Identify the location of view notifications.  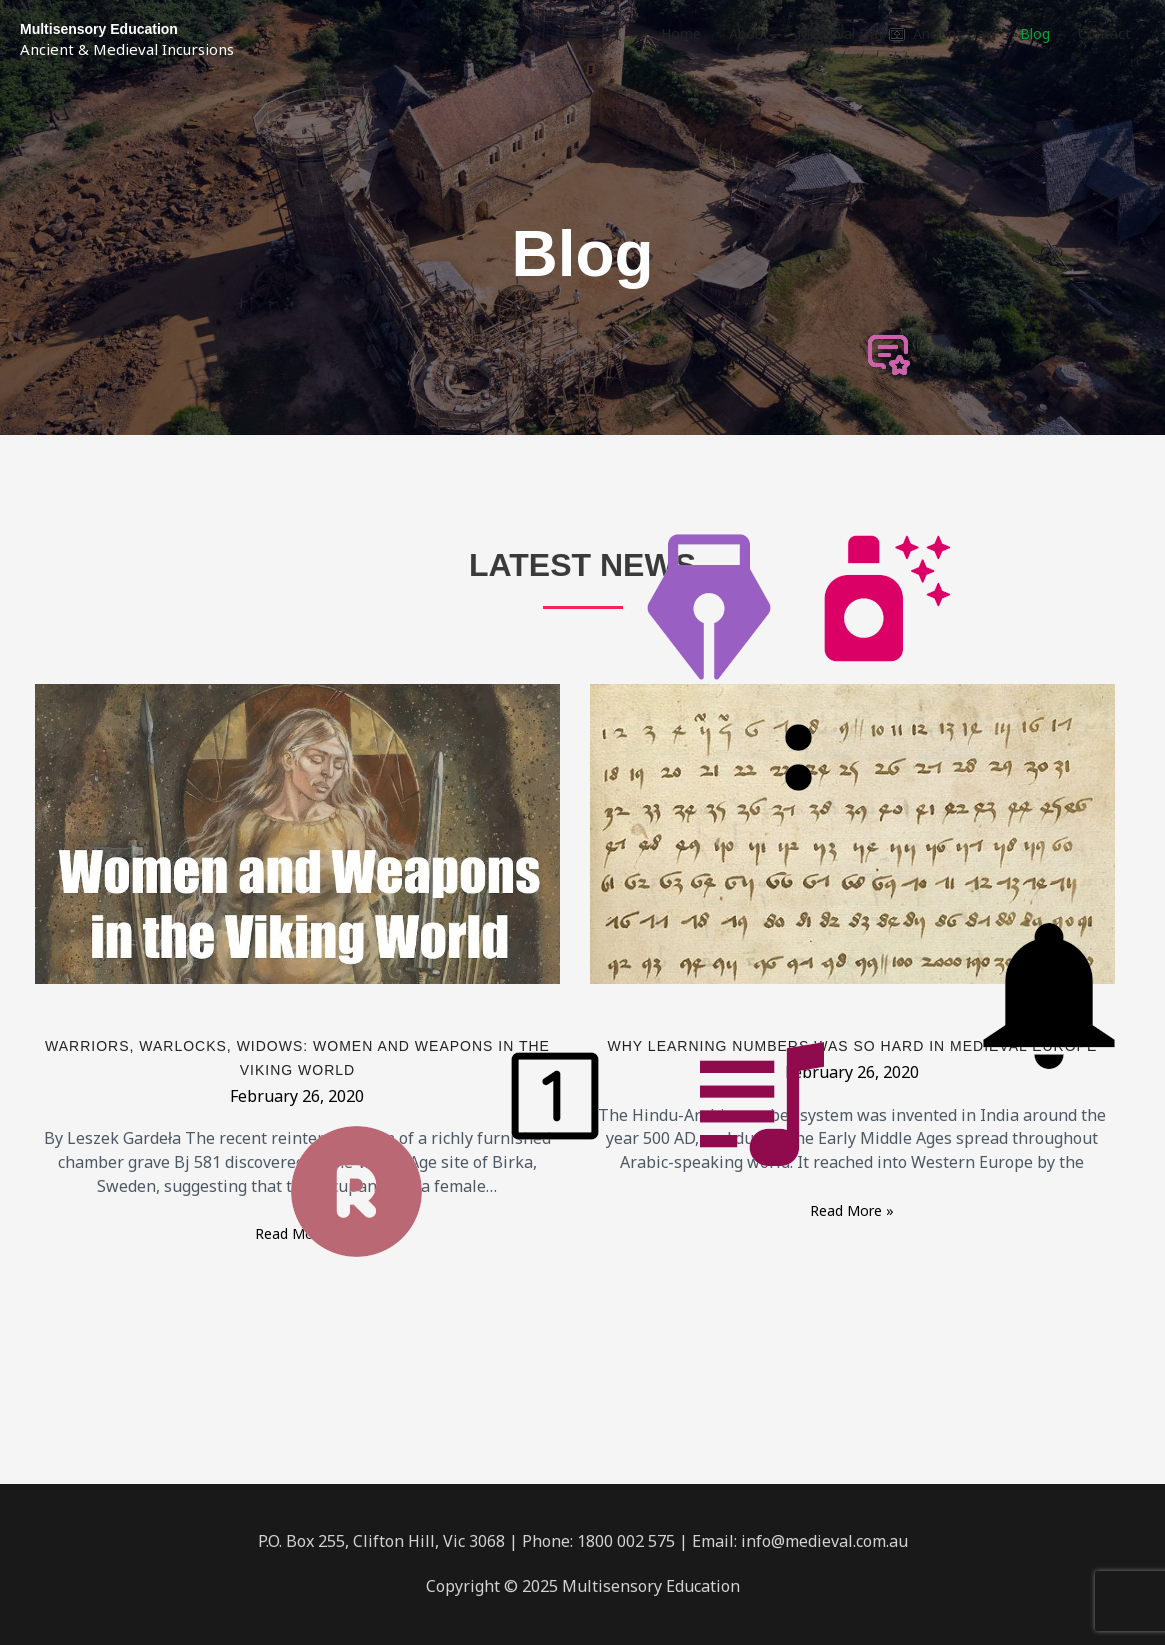
(1049, 996).